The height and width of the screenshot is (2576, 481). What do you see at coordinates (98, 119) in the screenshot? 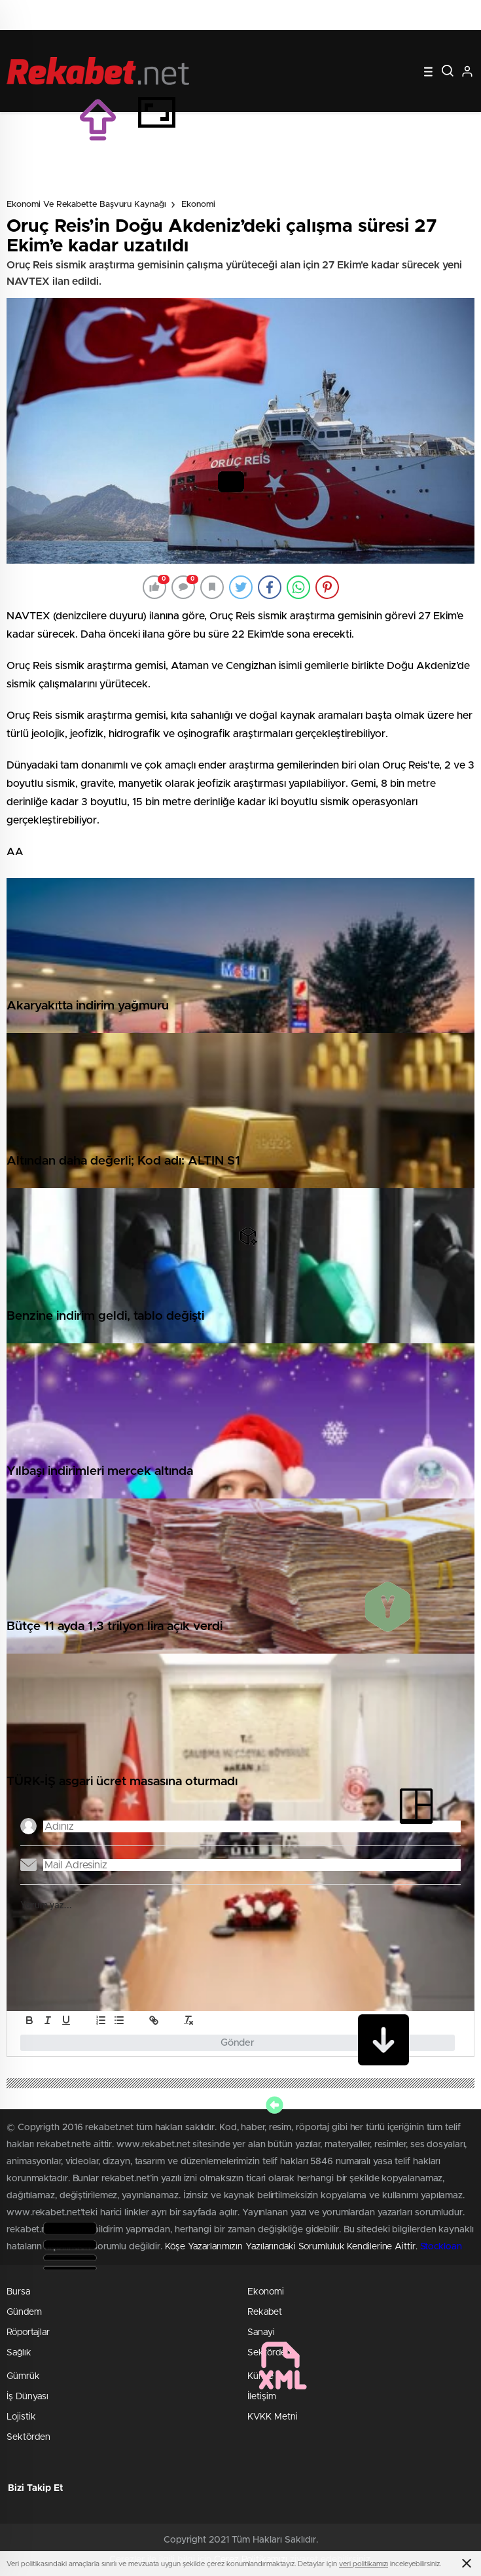
I see `upload a file or document` at bounding box center [98, 119].